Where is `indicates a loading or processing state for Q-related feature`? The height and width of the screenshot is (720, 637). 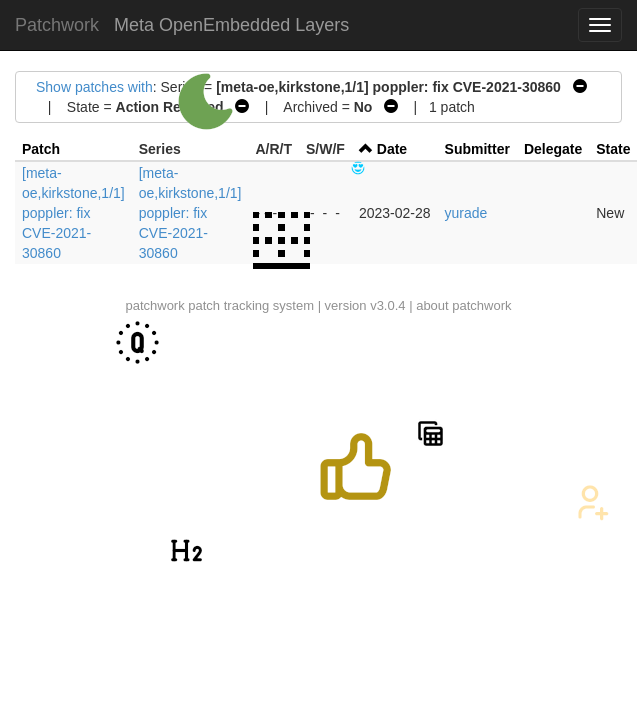
indicates a loading or processing state for Q-related feature is located at coordinates (137, 342).